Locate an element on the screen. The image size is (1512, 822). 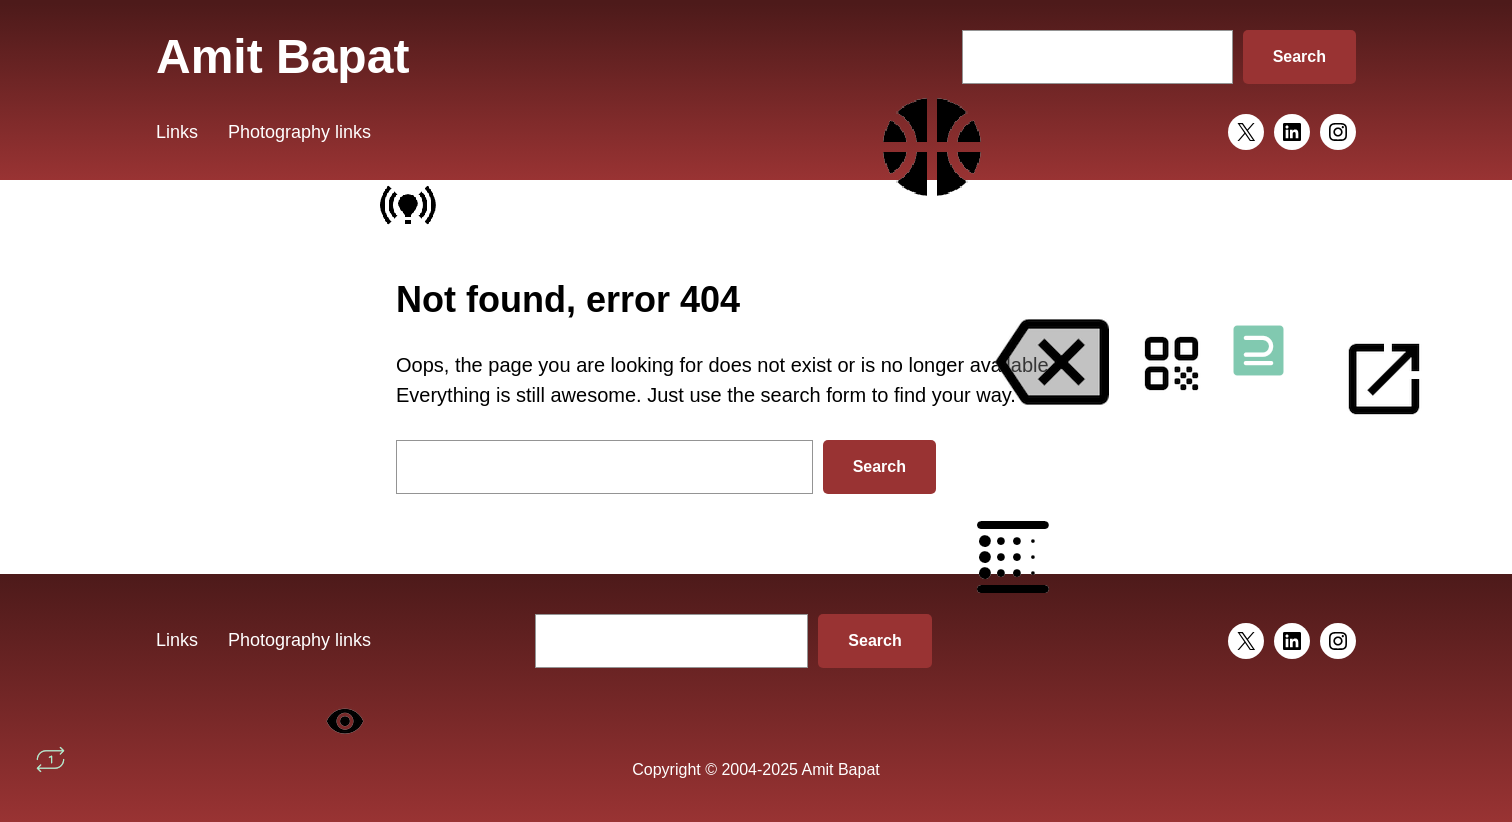
scan or generate a QR code is located at coordinates (1171, 363).